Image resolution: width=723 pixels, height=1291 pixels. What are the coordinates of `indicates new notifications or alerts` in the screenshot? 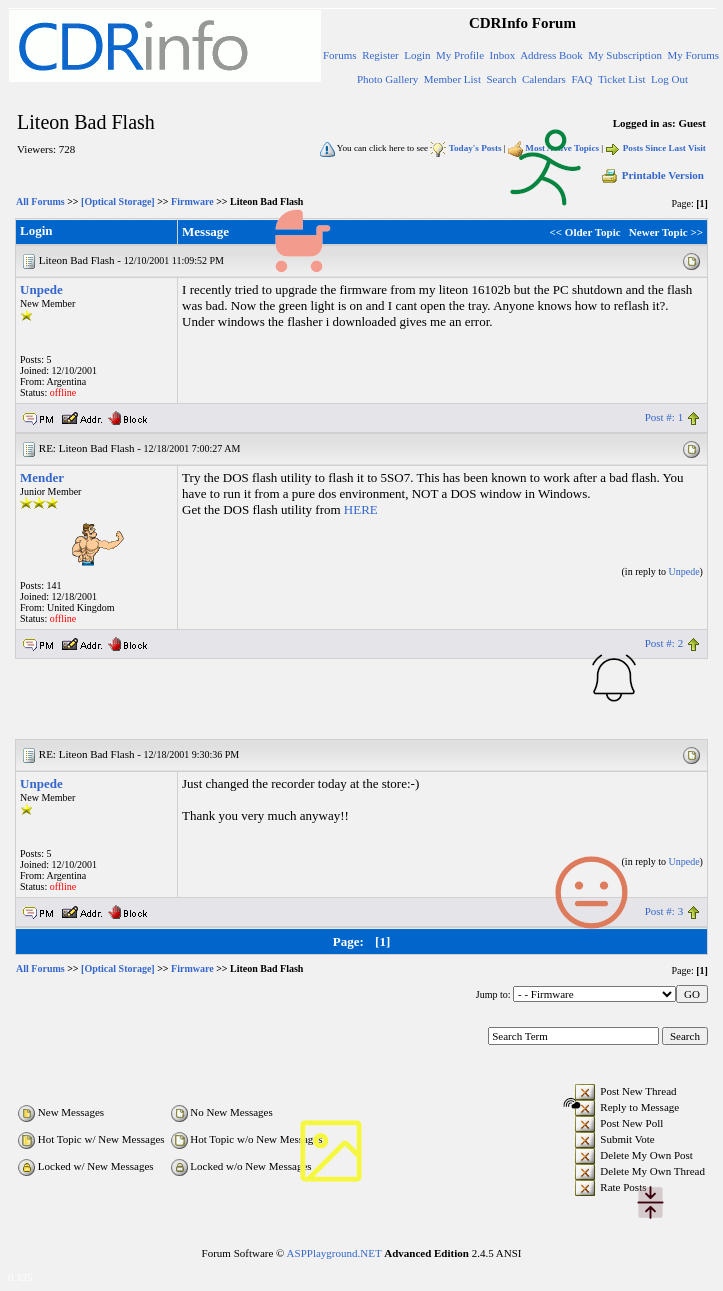 It's located at (614, 679).